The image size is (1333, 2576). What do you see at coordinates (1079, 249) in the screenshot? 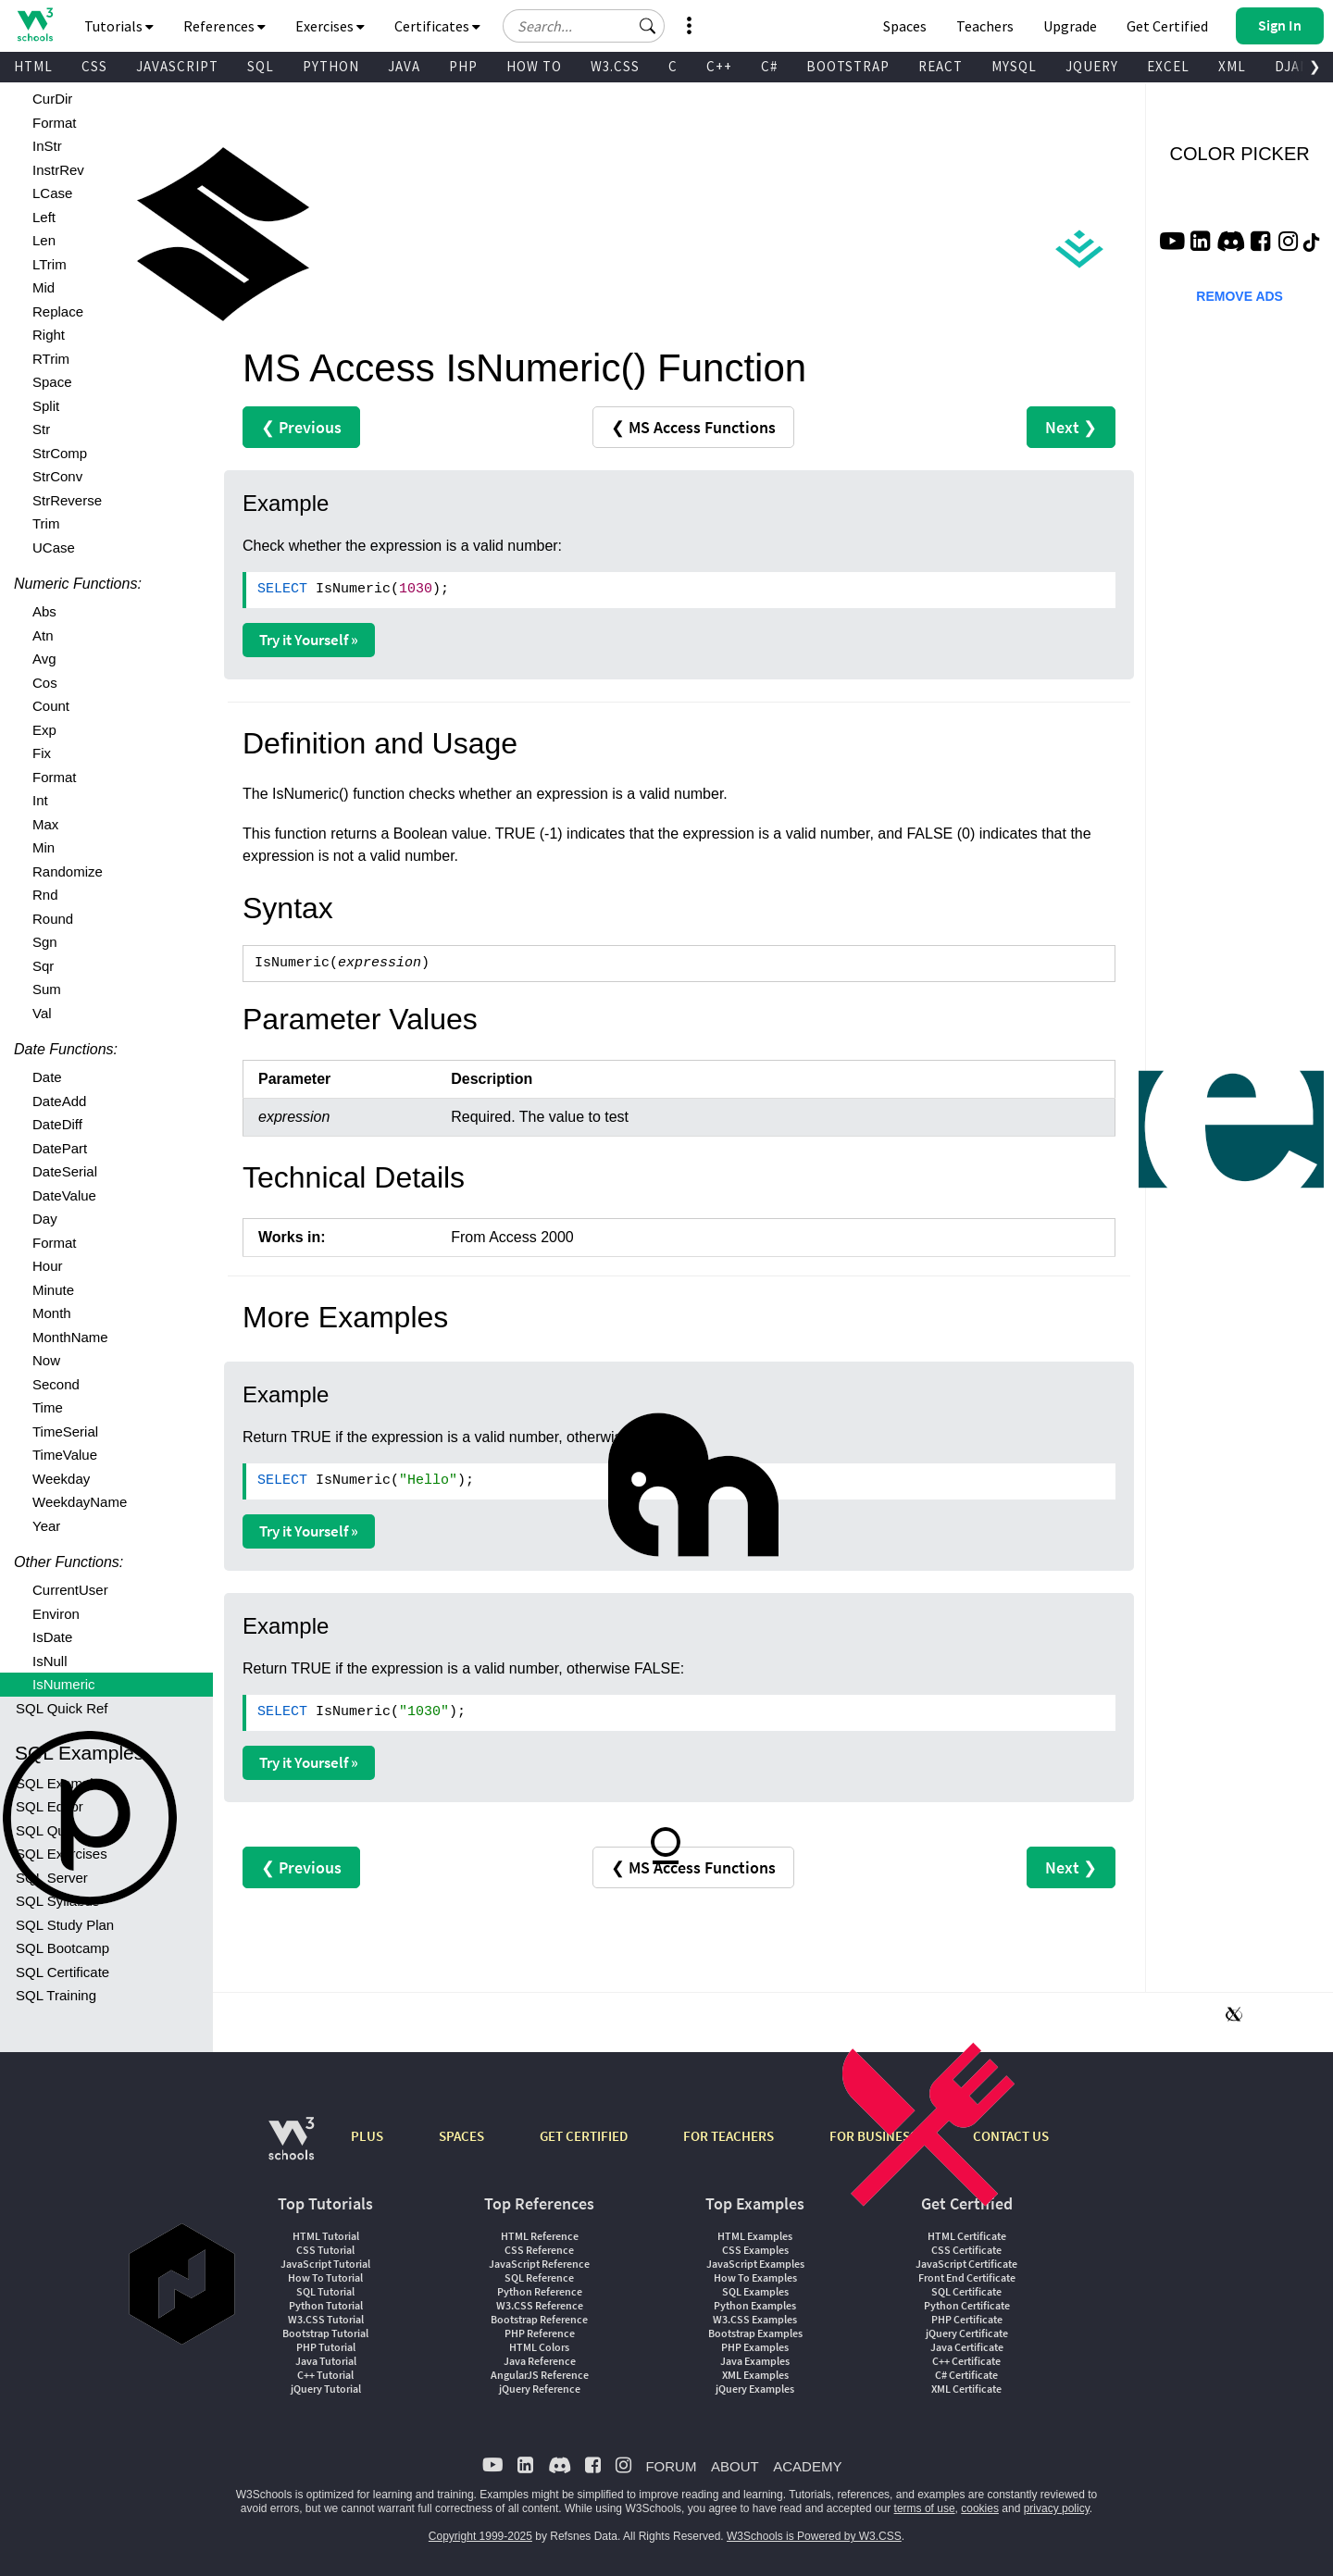
I see `open the Juejin app` at bounding box center [1079, 249].